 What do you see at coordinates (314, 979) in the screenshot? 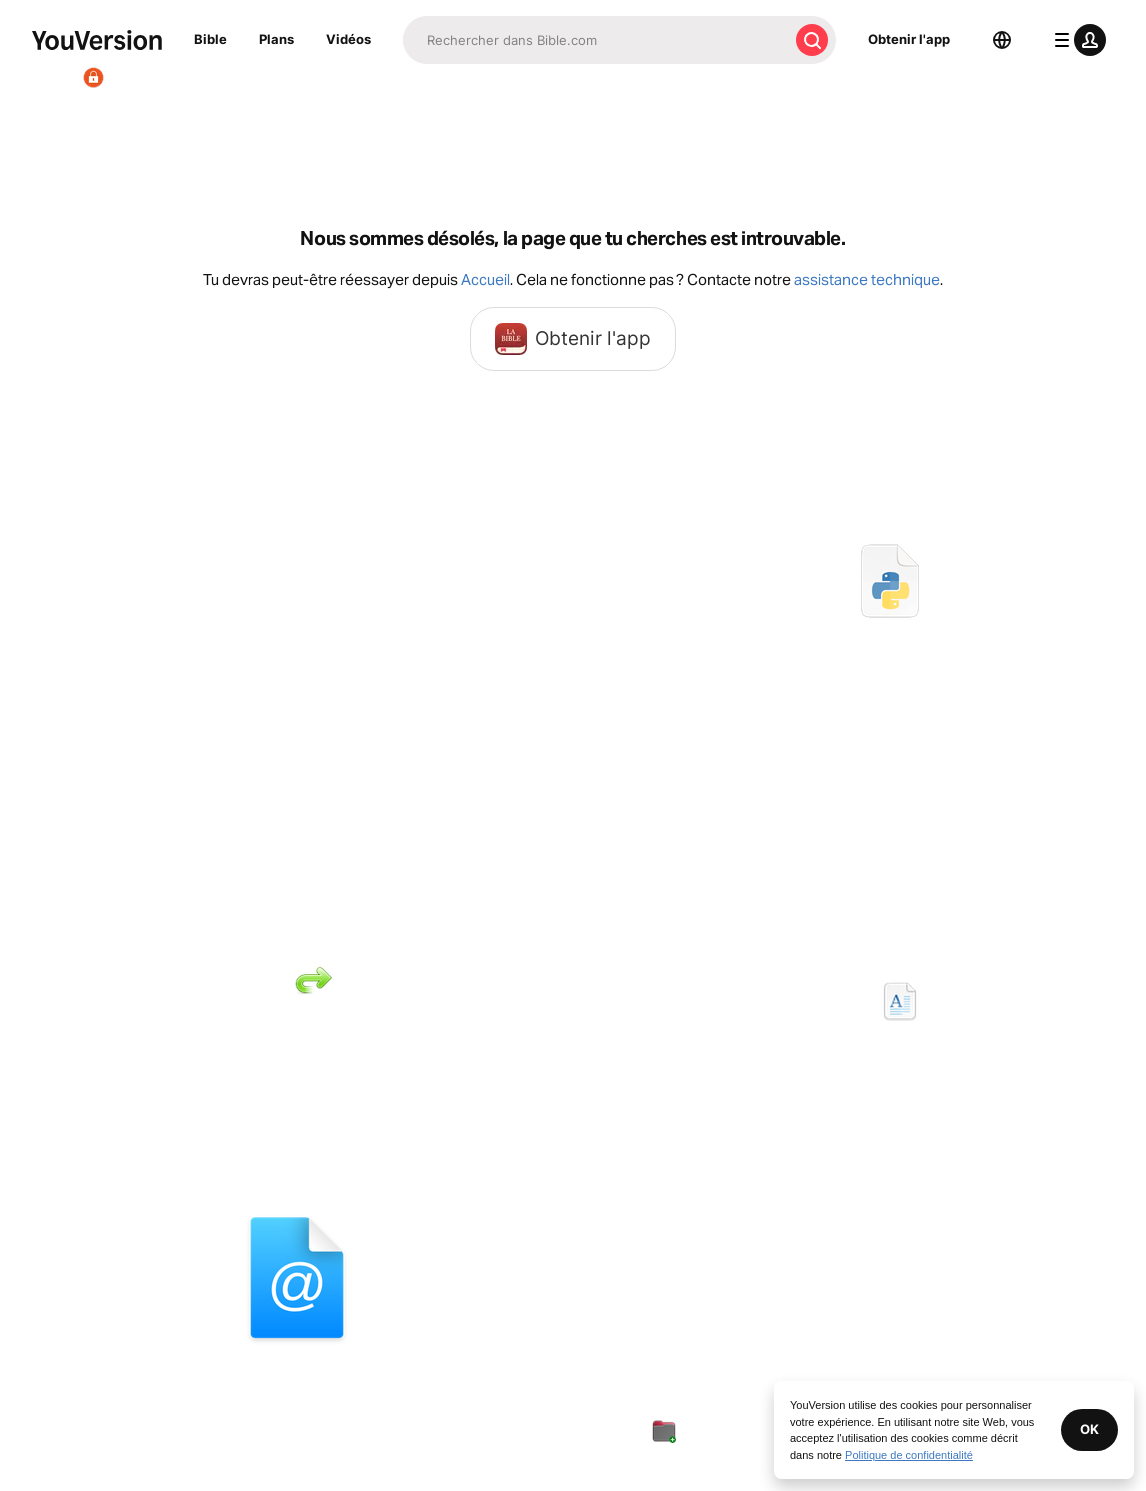
I see `redo the last undone action` at bounding box center [314, 979].